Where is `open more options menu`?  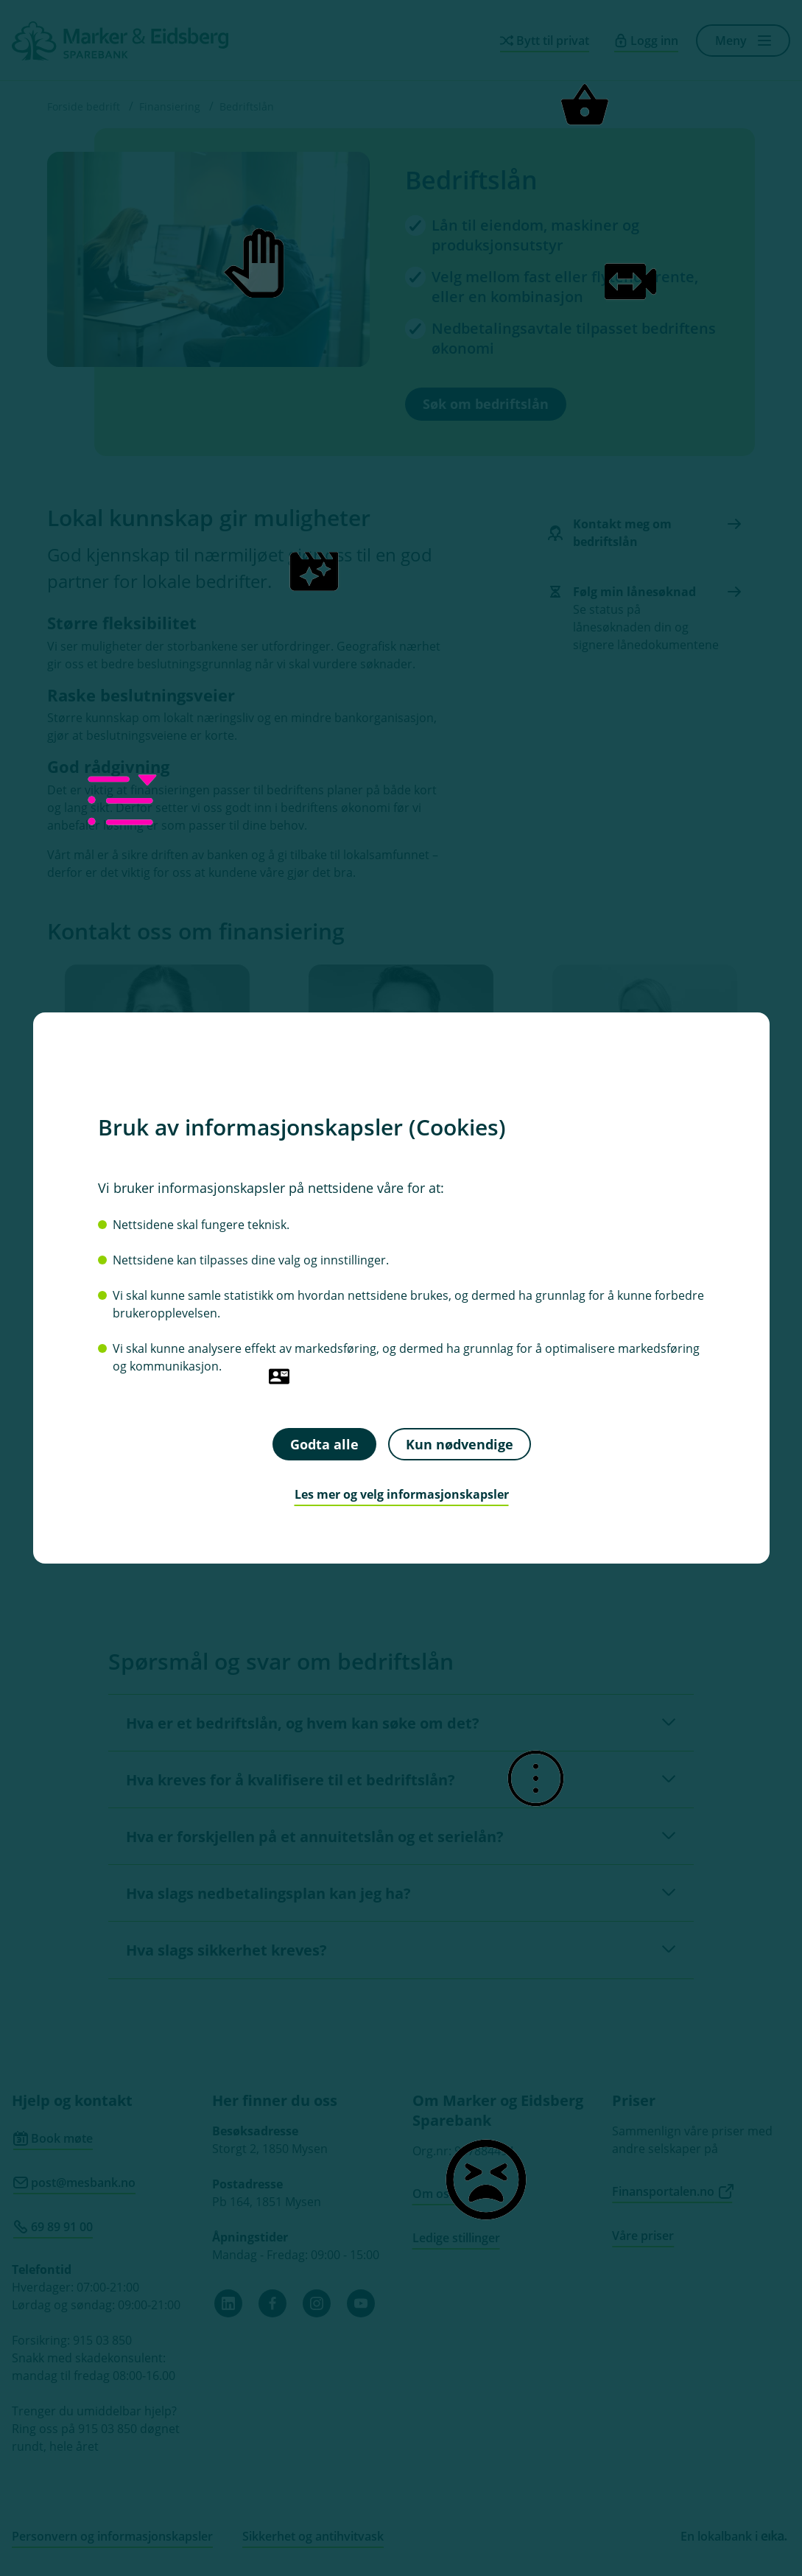 open more options menu is located at coordinates (535, 1778).